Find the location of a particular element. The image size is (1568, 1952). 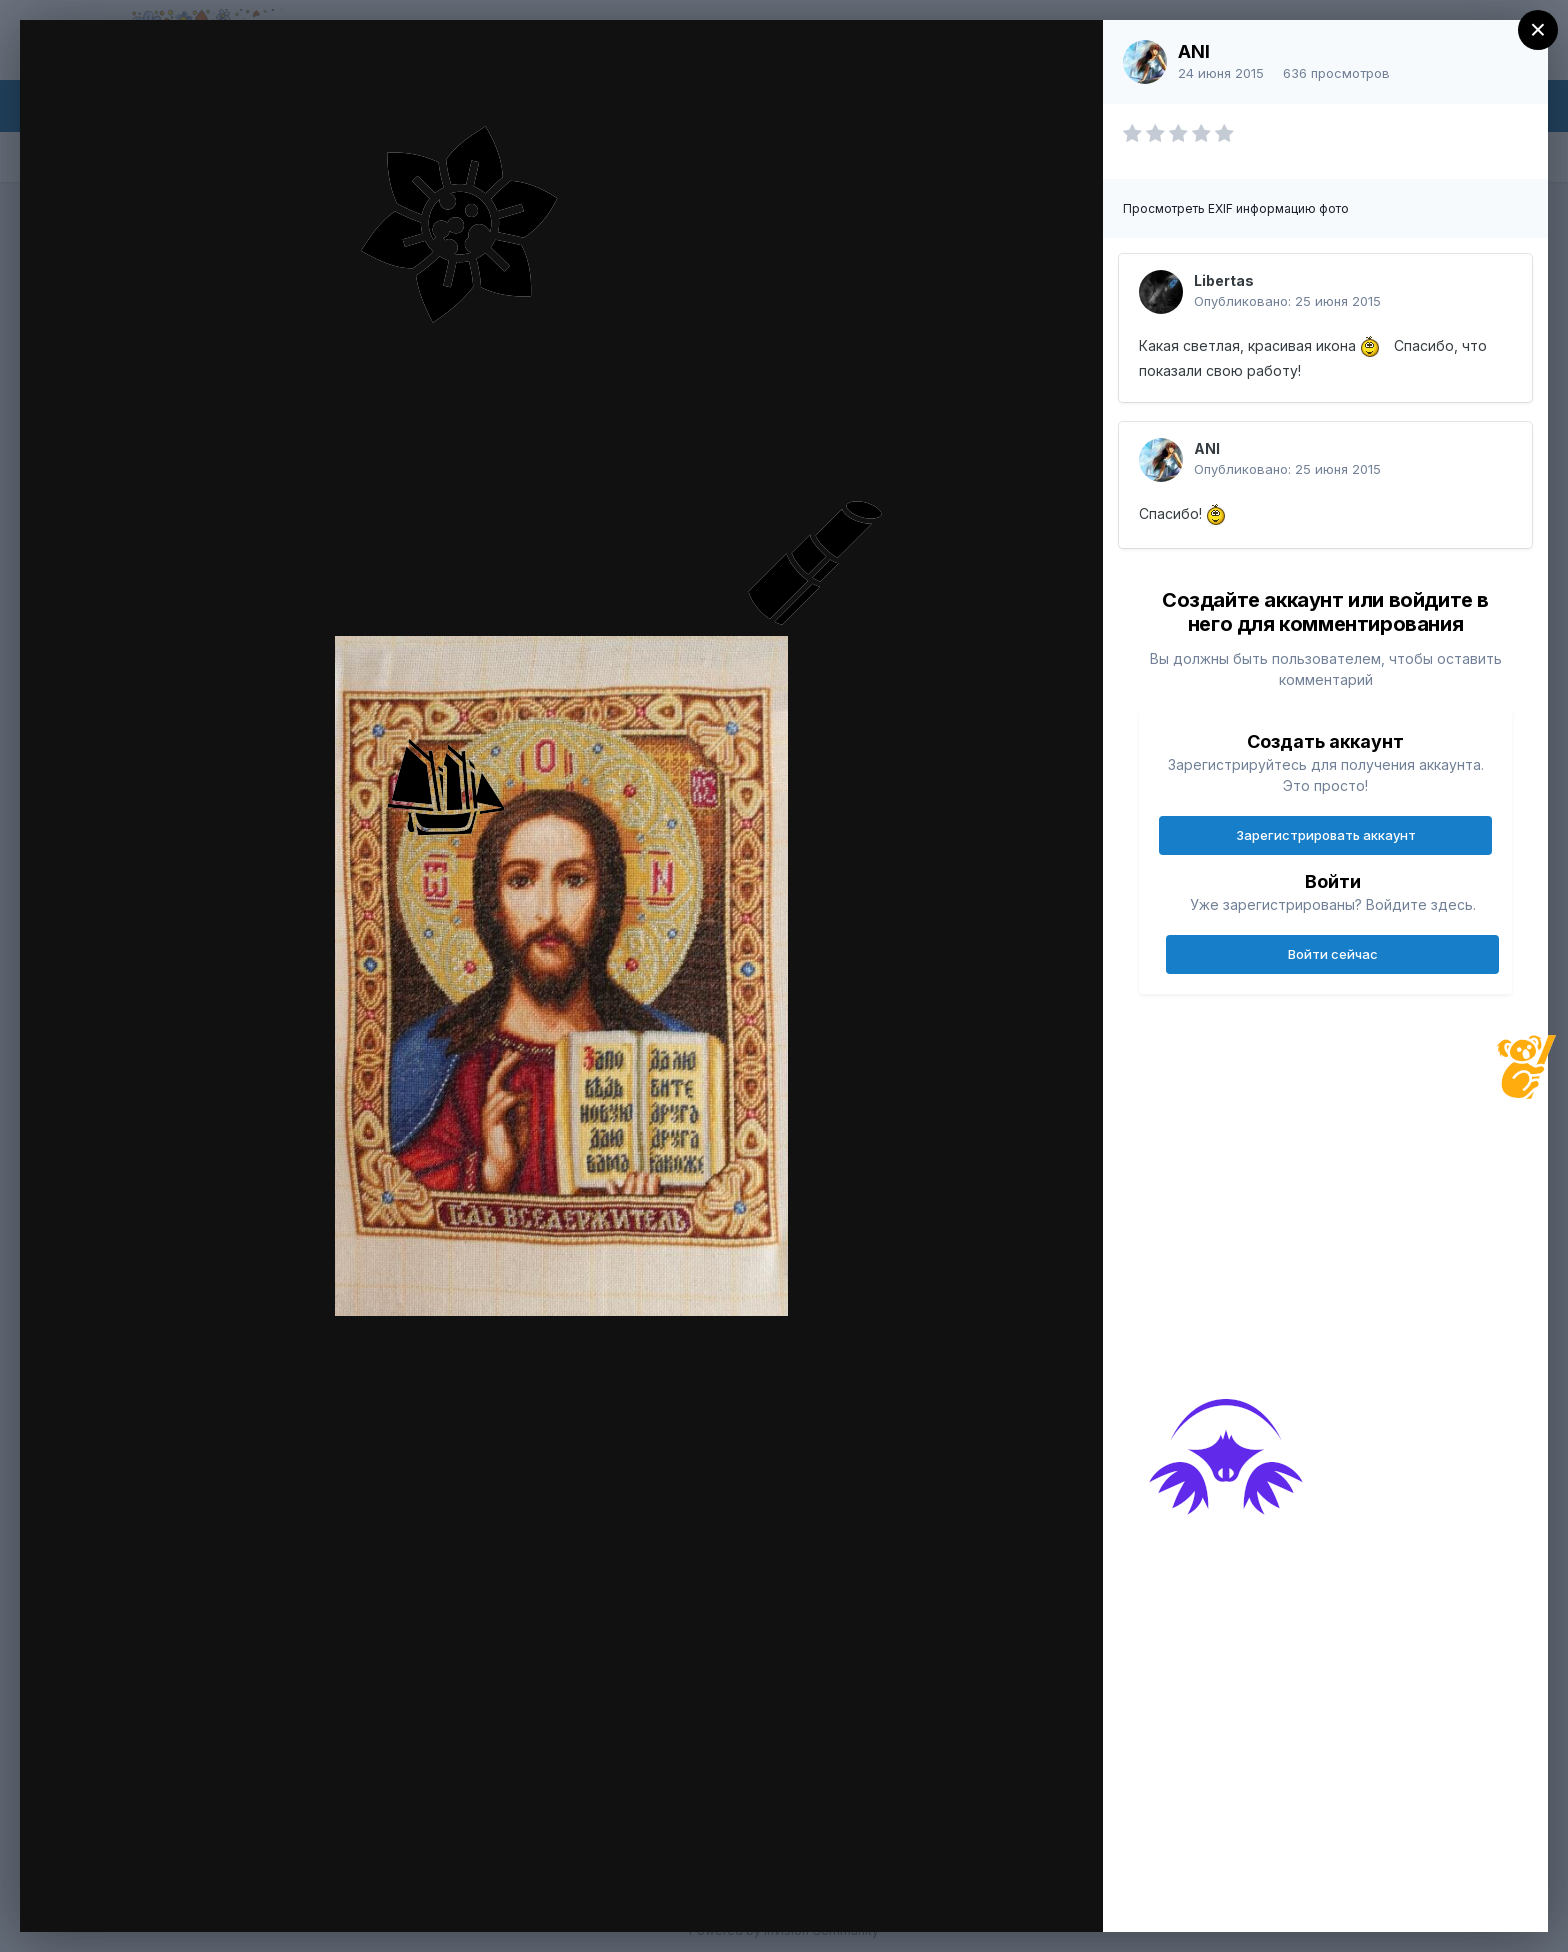

decorative flower element for game UI is located at coordinates (459, 224).